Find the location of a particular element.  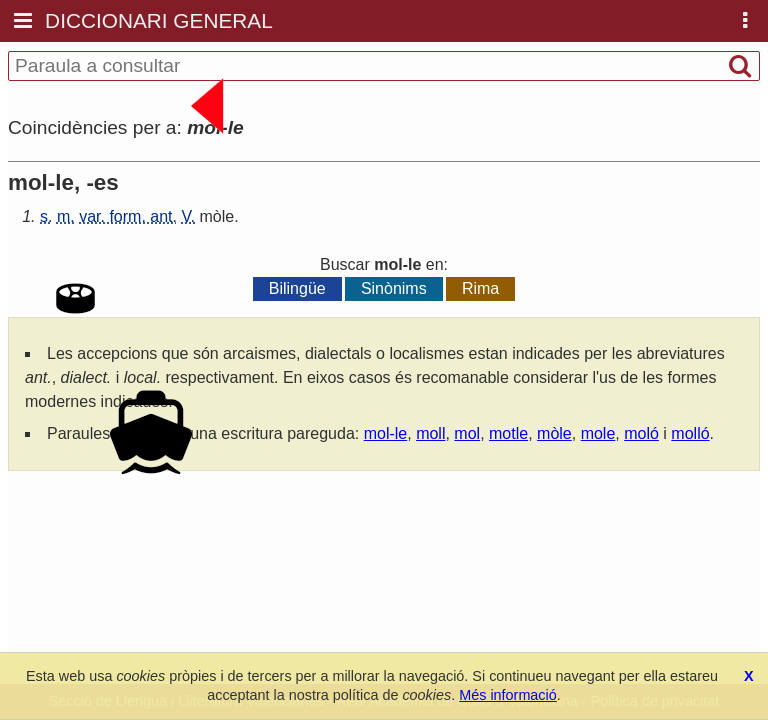

access steel drum or percussion sounds is located at coordinates (75, 298).